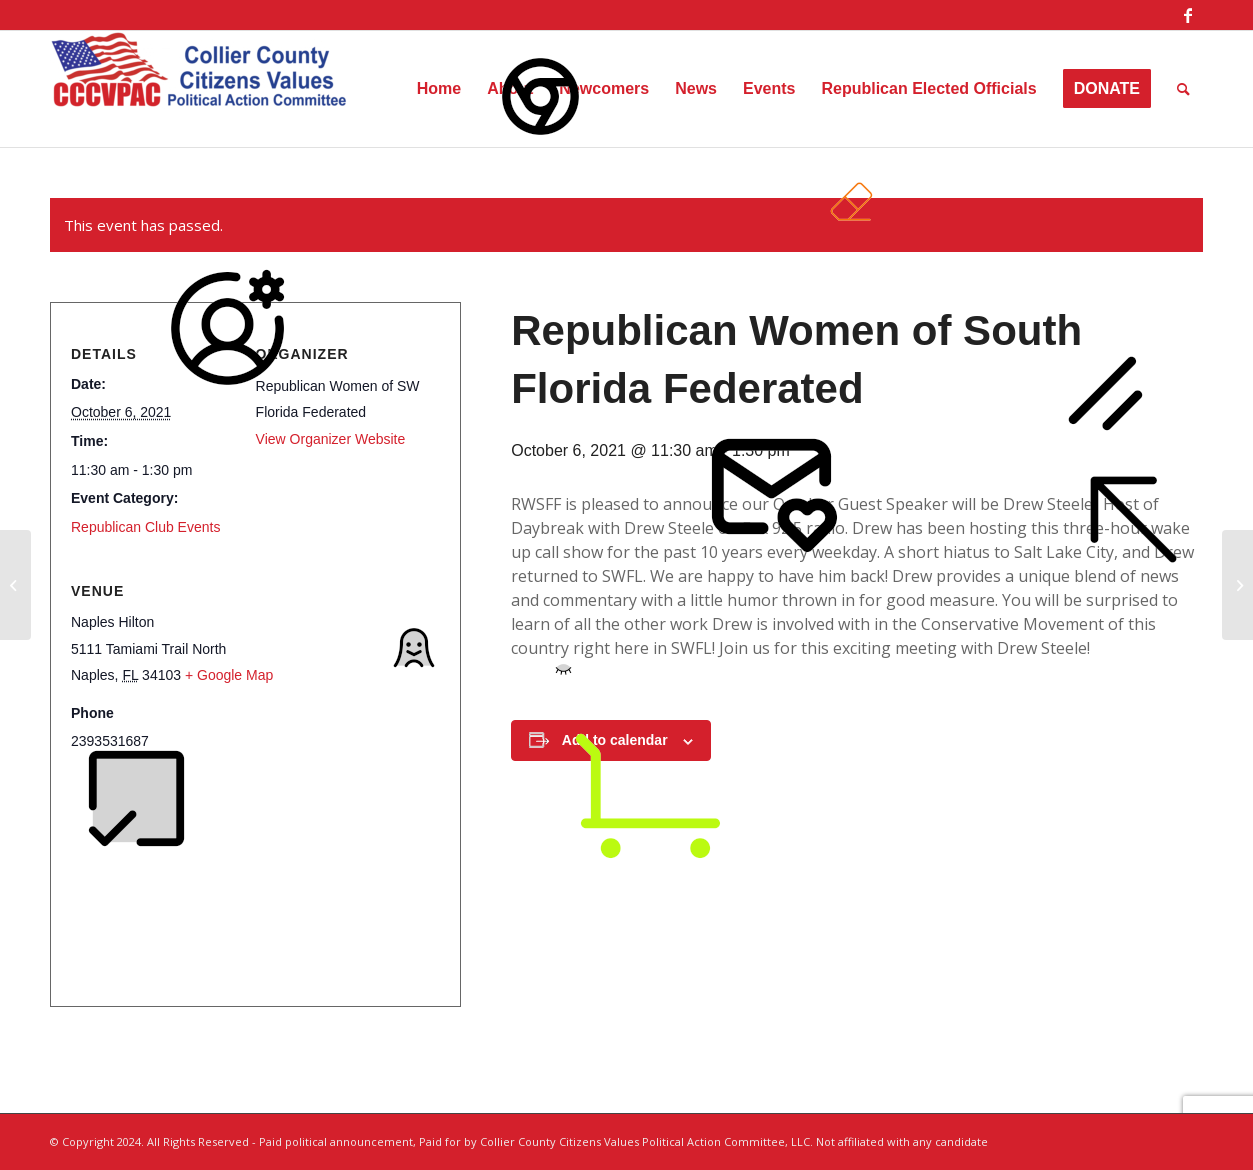  I want to click on hide password or sensitive content, so click(563, 669).